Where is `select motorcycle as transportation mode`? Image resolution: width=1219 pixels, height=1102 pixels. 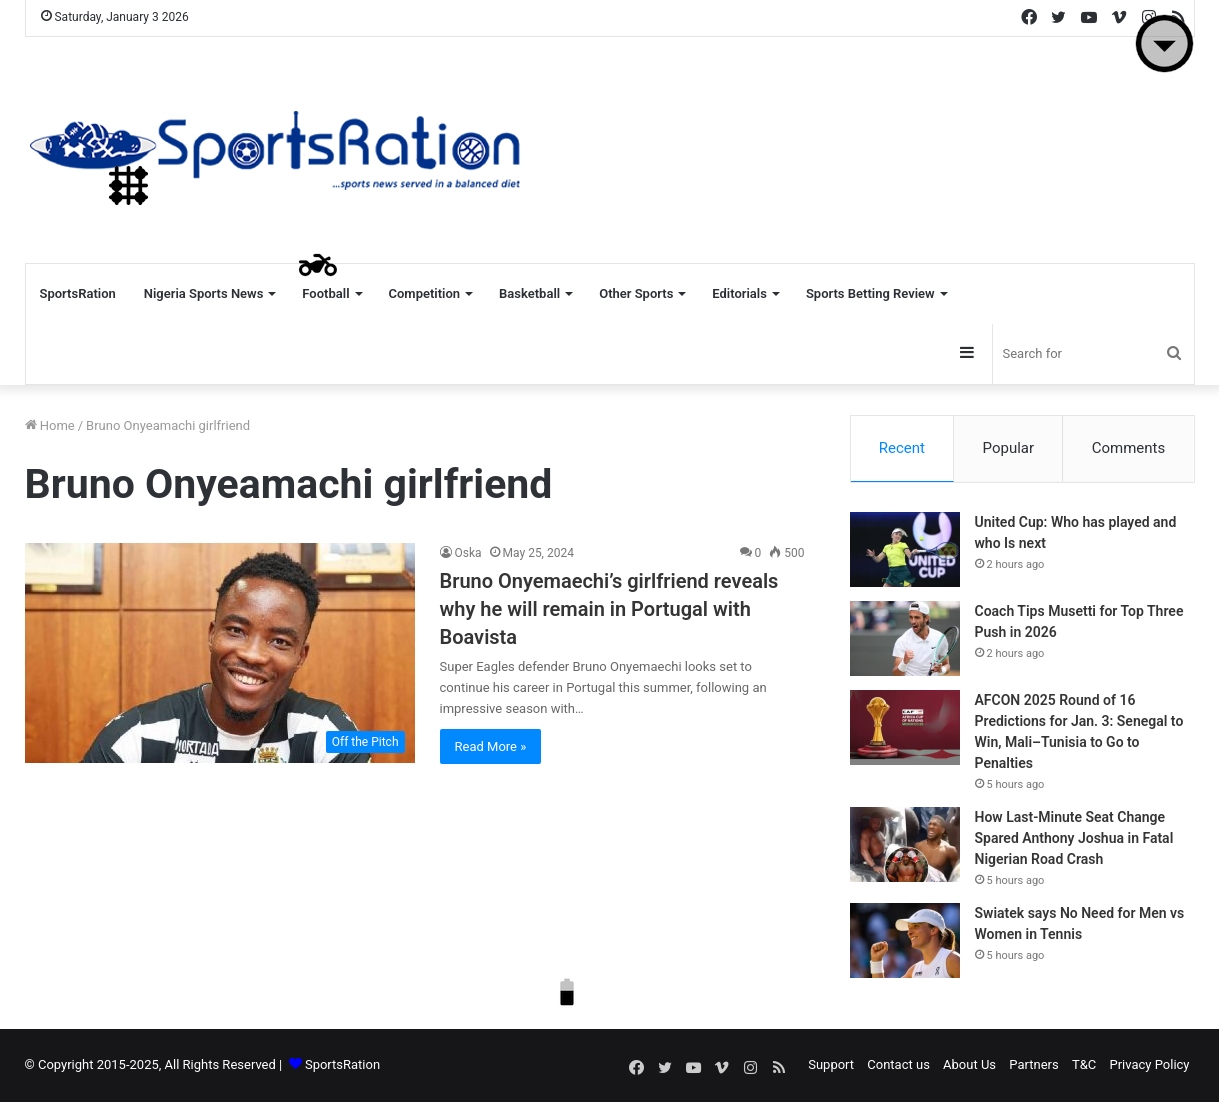 select motorcycle as transportation mode is located at coordinates (318, 265).